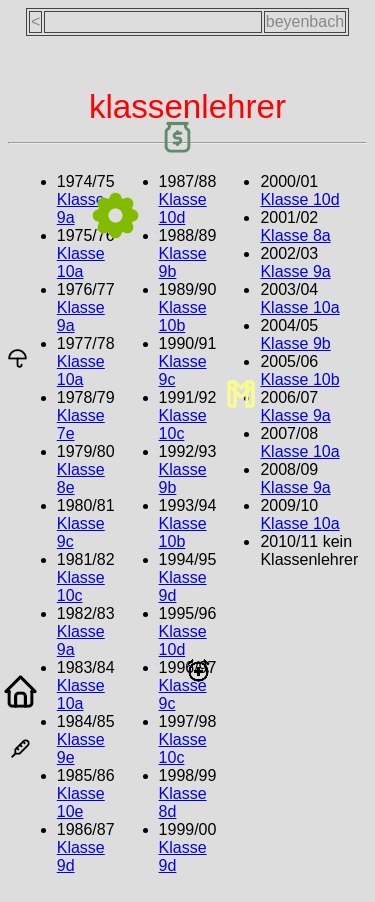 The image size is (375, 902). I want to click on open settings menu, so click(115, 215).